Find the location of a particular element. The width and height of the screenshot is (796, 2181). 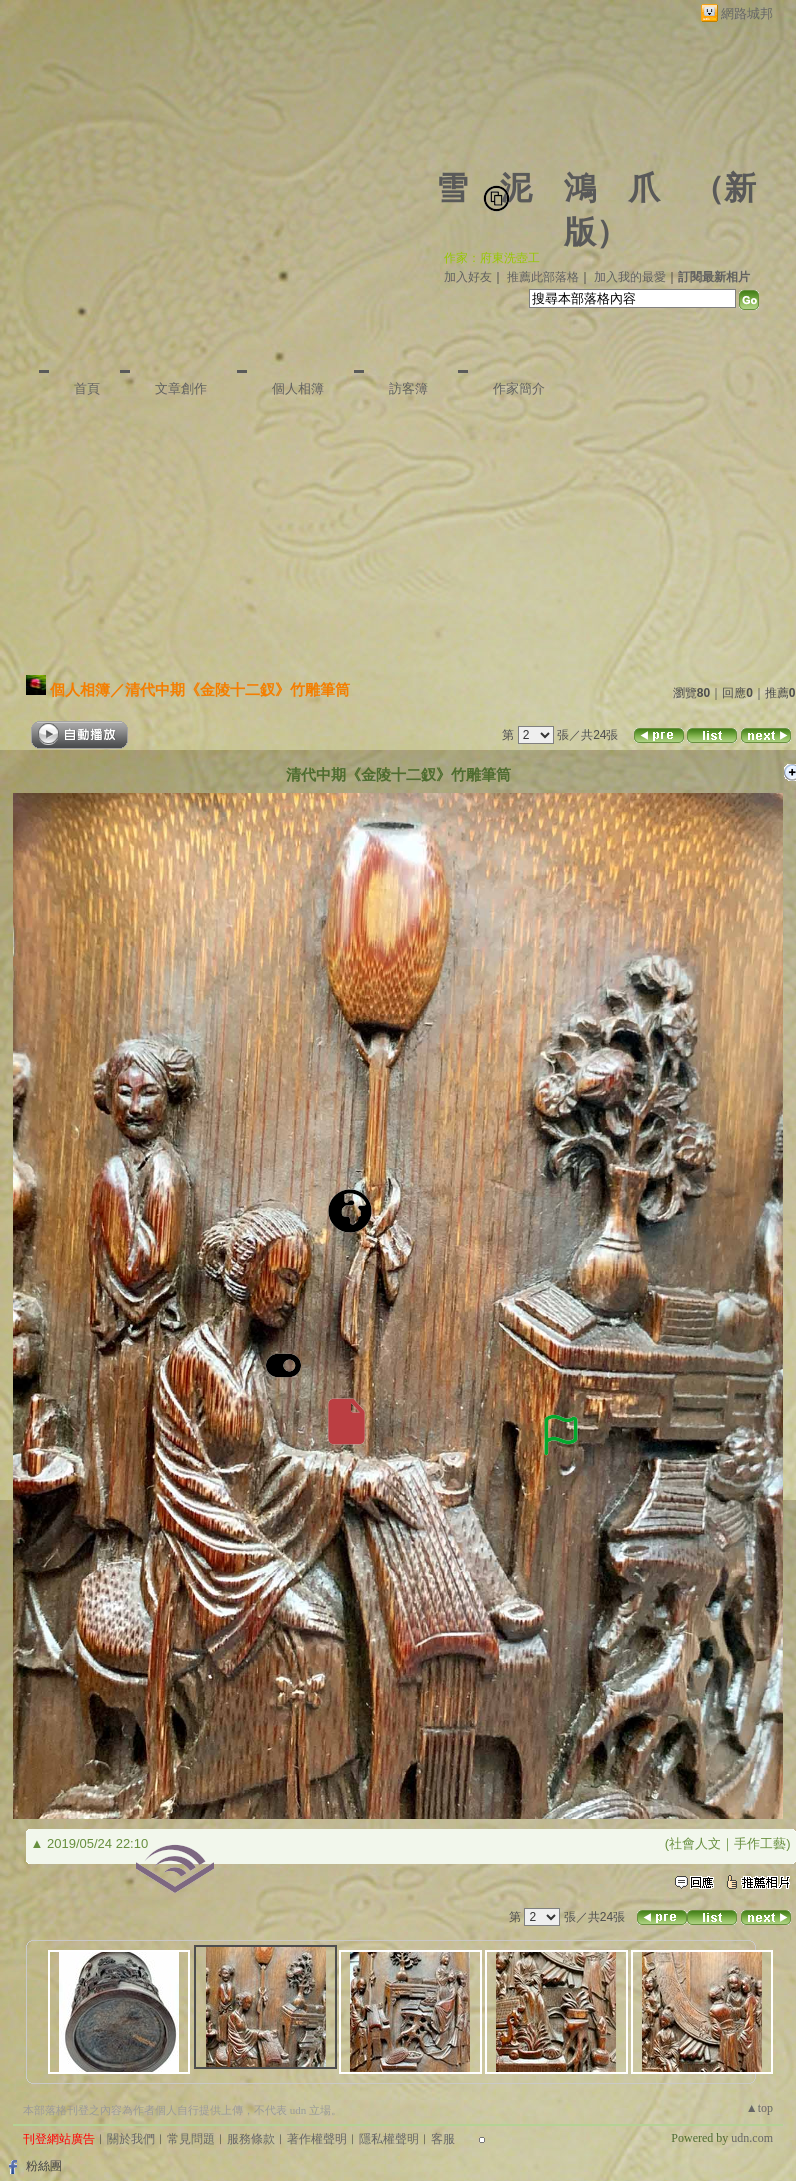

indicates content is licensed for sharing under creative commons is located at coordinates (496, 198).